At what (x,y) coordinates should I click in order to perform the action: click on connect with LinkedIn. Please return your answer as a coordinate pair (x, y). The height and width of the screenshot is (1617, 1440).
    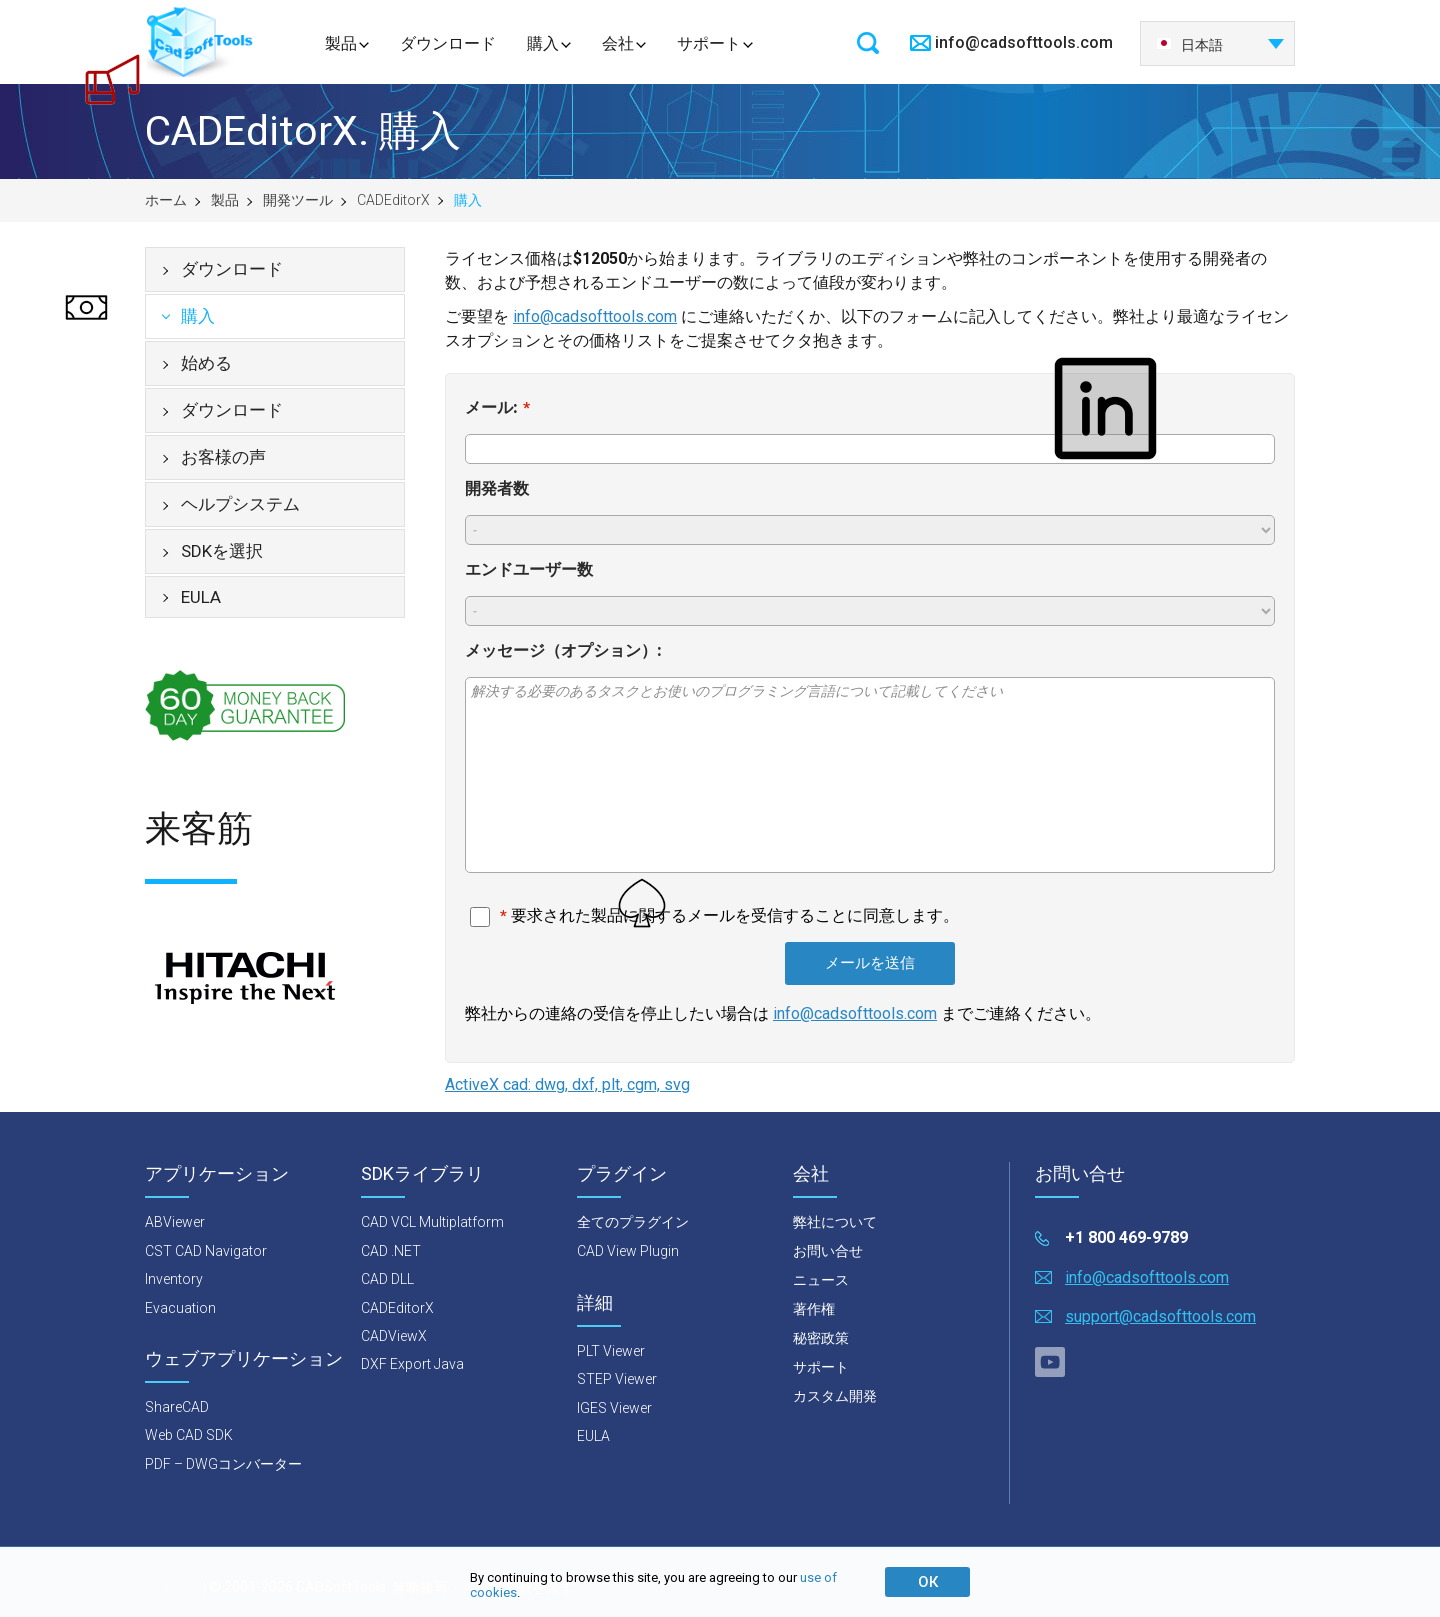
    Looking at the image, I should click on (1105, 408).